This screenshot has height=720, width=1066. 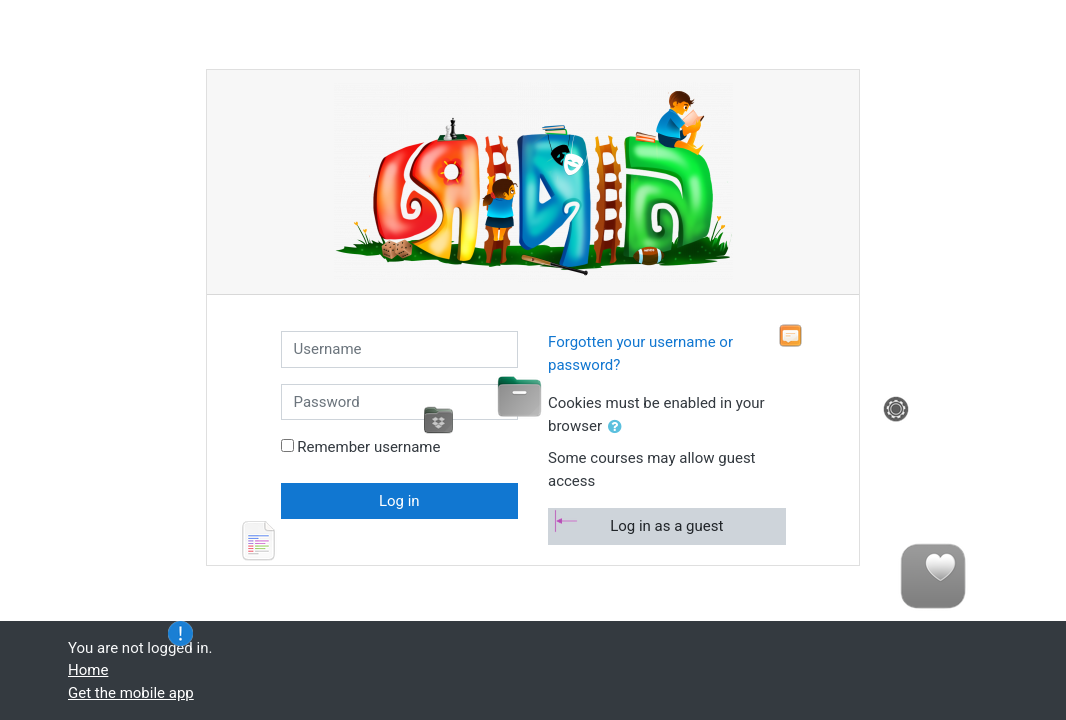 What do you see at coordinates (438, 419) in the screenshot?
I see `open your dropbox folder` at bounding box center [438, 419].